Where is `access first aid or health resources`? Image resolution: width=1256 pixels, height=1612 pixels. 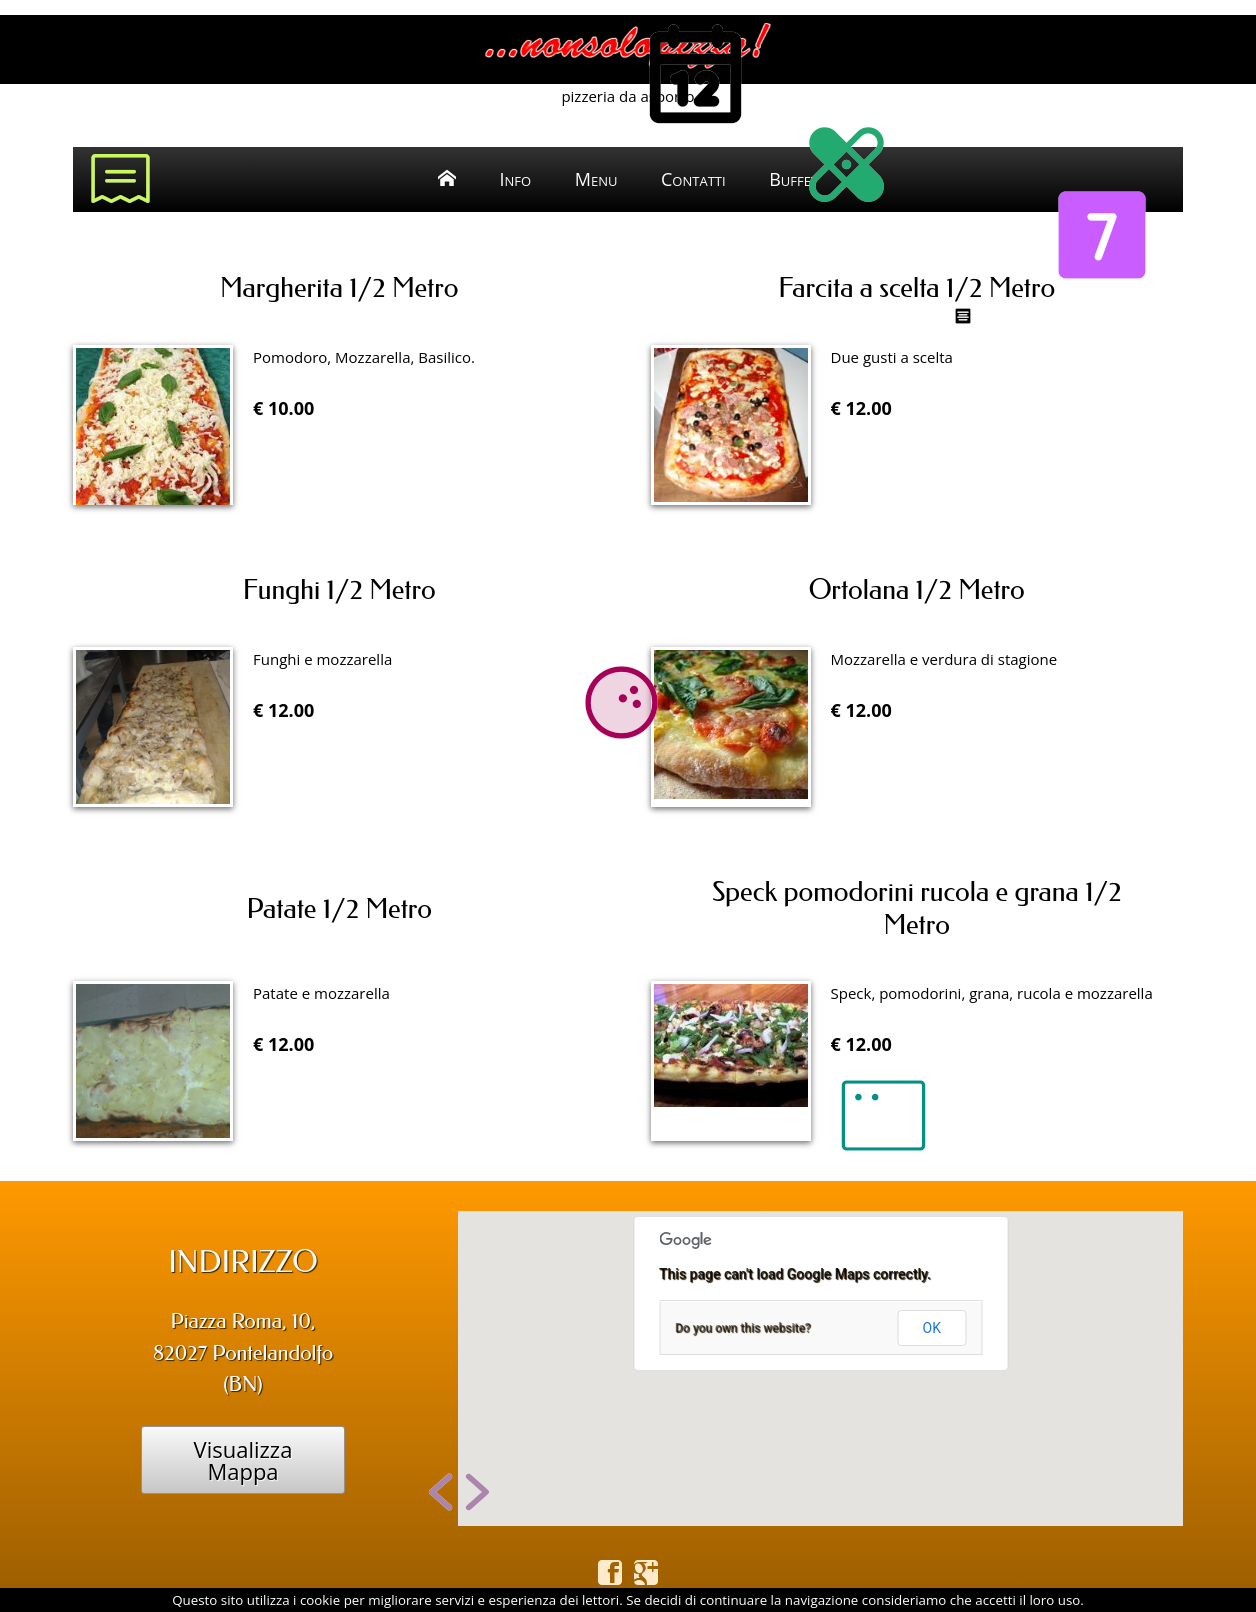 access first aid or health resources is located at coordinates (846, 164).